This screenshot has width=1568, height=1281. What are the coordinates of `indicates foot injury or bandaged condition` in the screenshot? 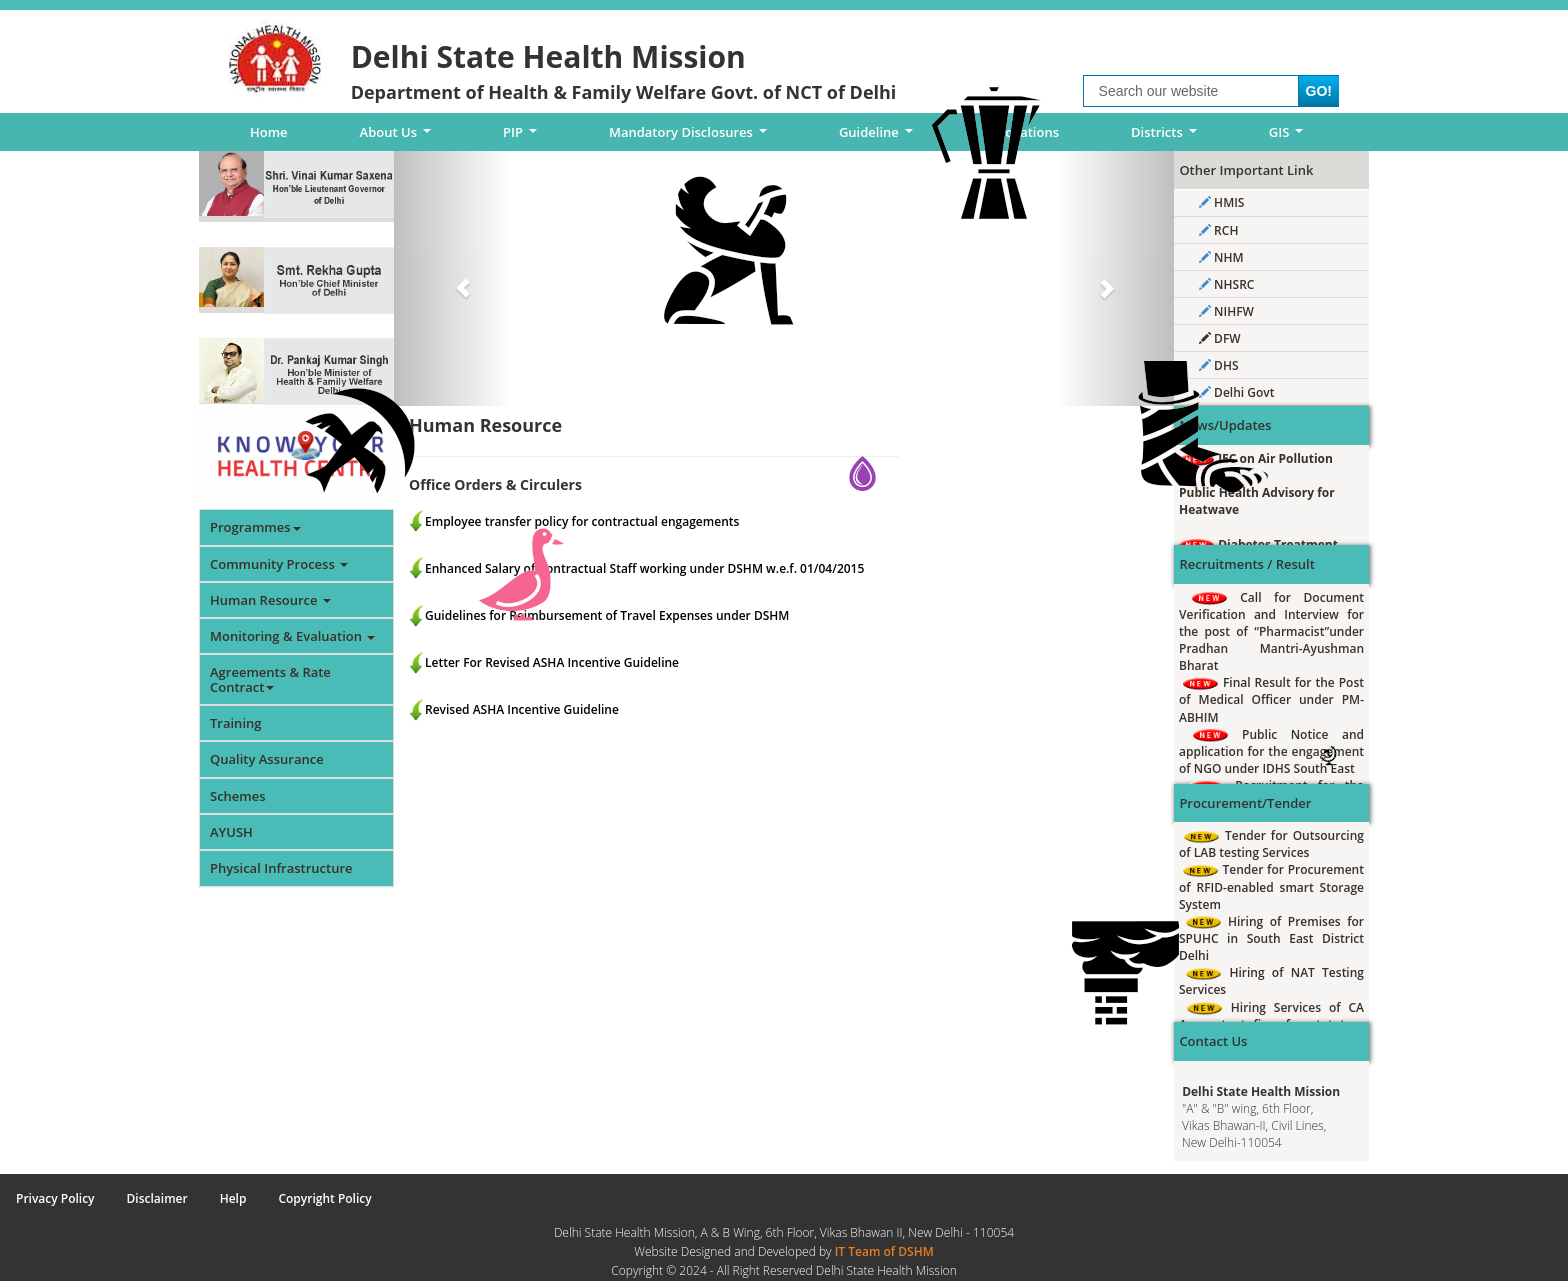 It's located at (1203, 427).